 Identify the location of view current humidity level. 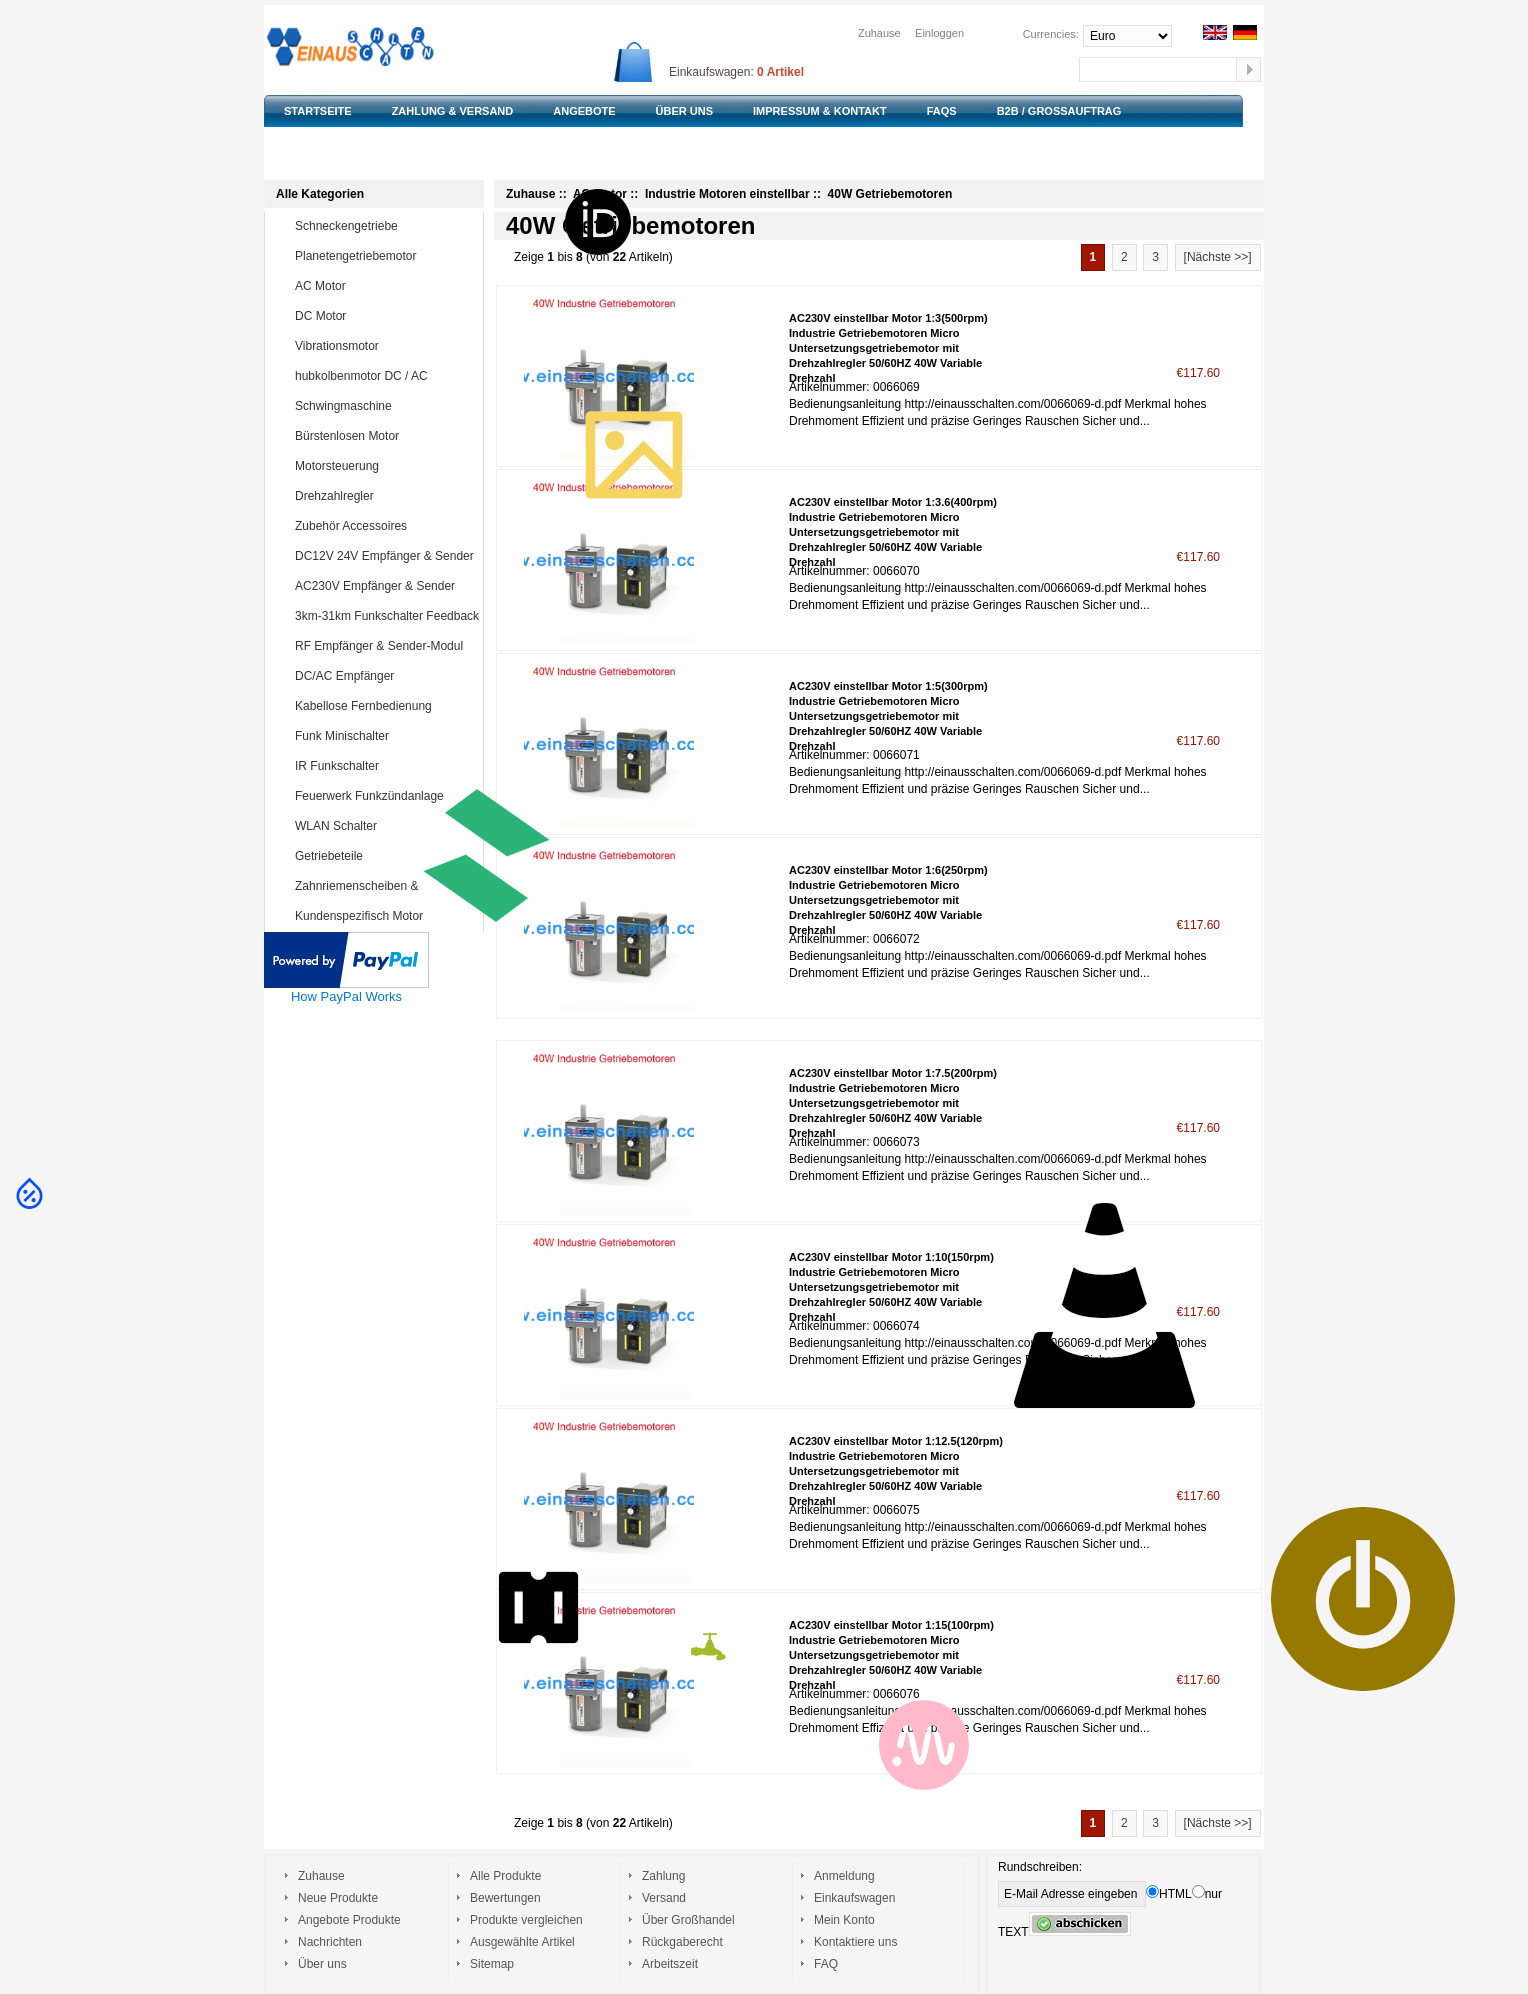
(29, 1194).